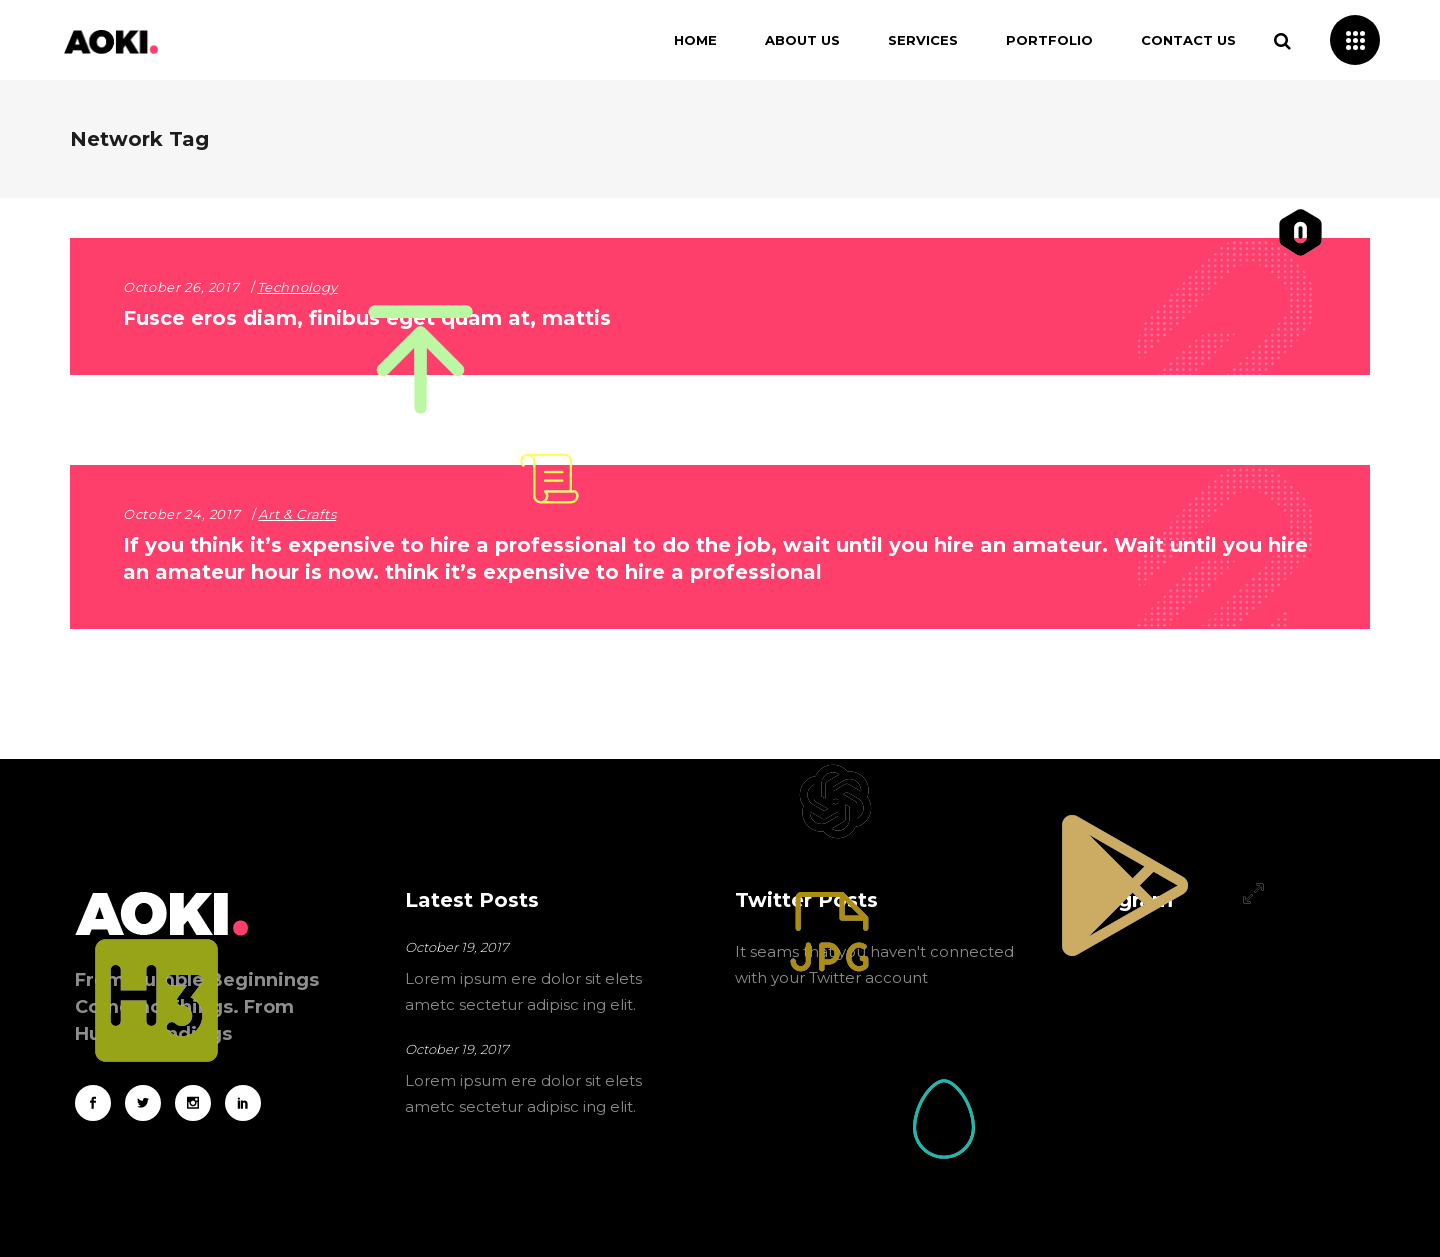 This screenshot has height=1257, width=1440. Describe the element at coordinates (156, 1000) in the screenshot. I see `format text as heading level 3` at that location.